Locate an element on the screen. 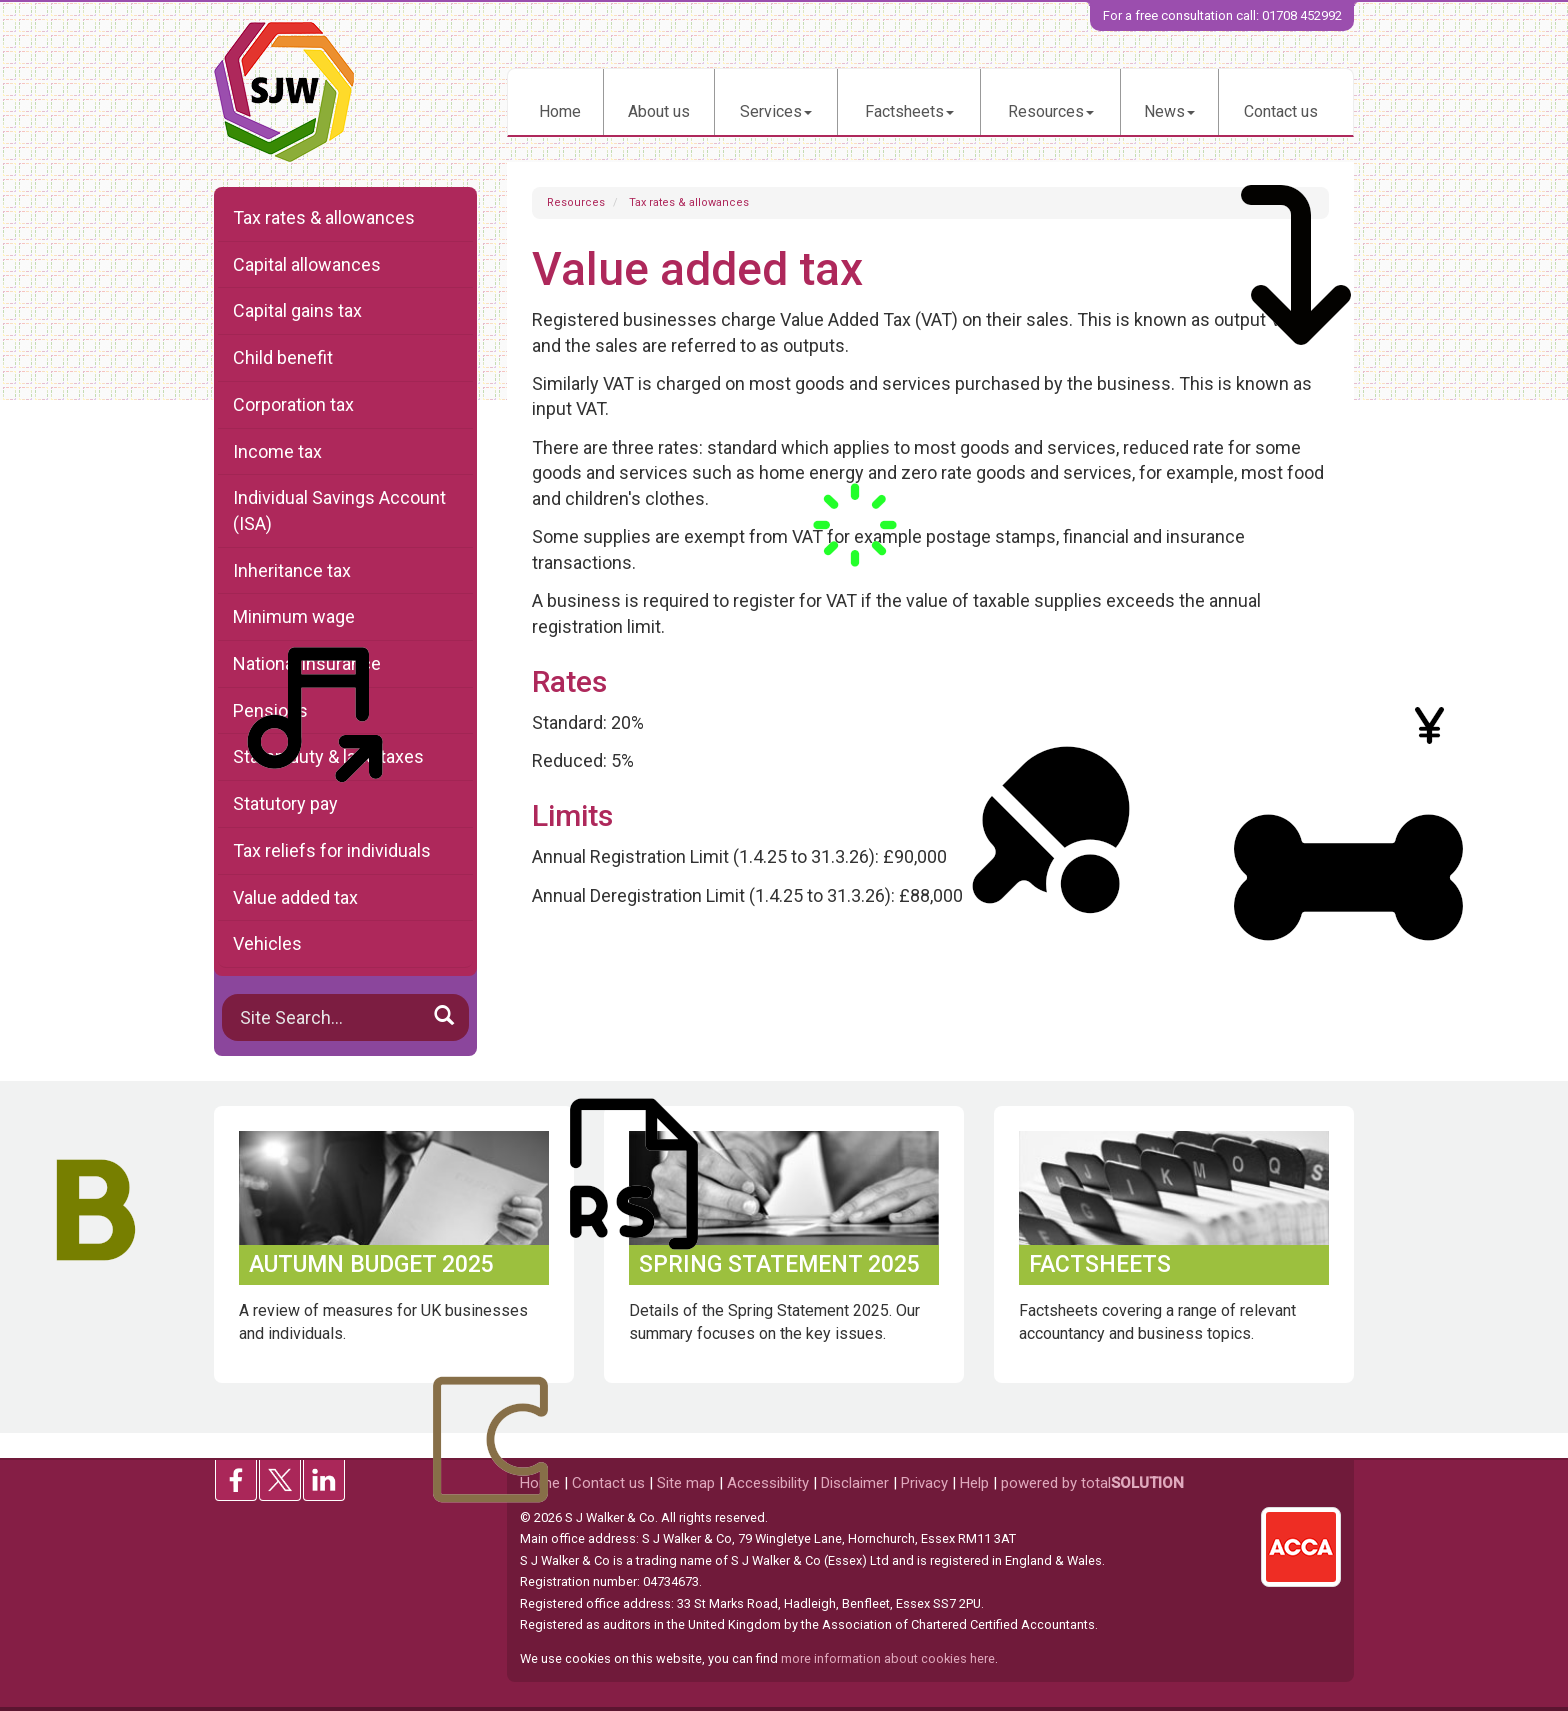  open coda app is located at coordinates (490, 1439).